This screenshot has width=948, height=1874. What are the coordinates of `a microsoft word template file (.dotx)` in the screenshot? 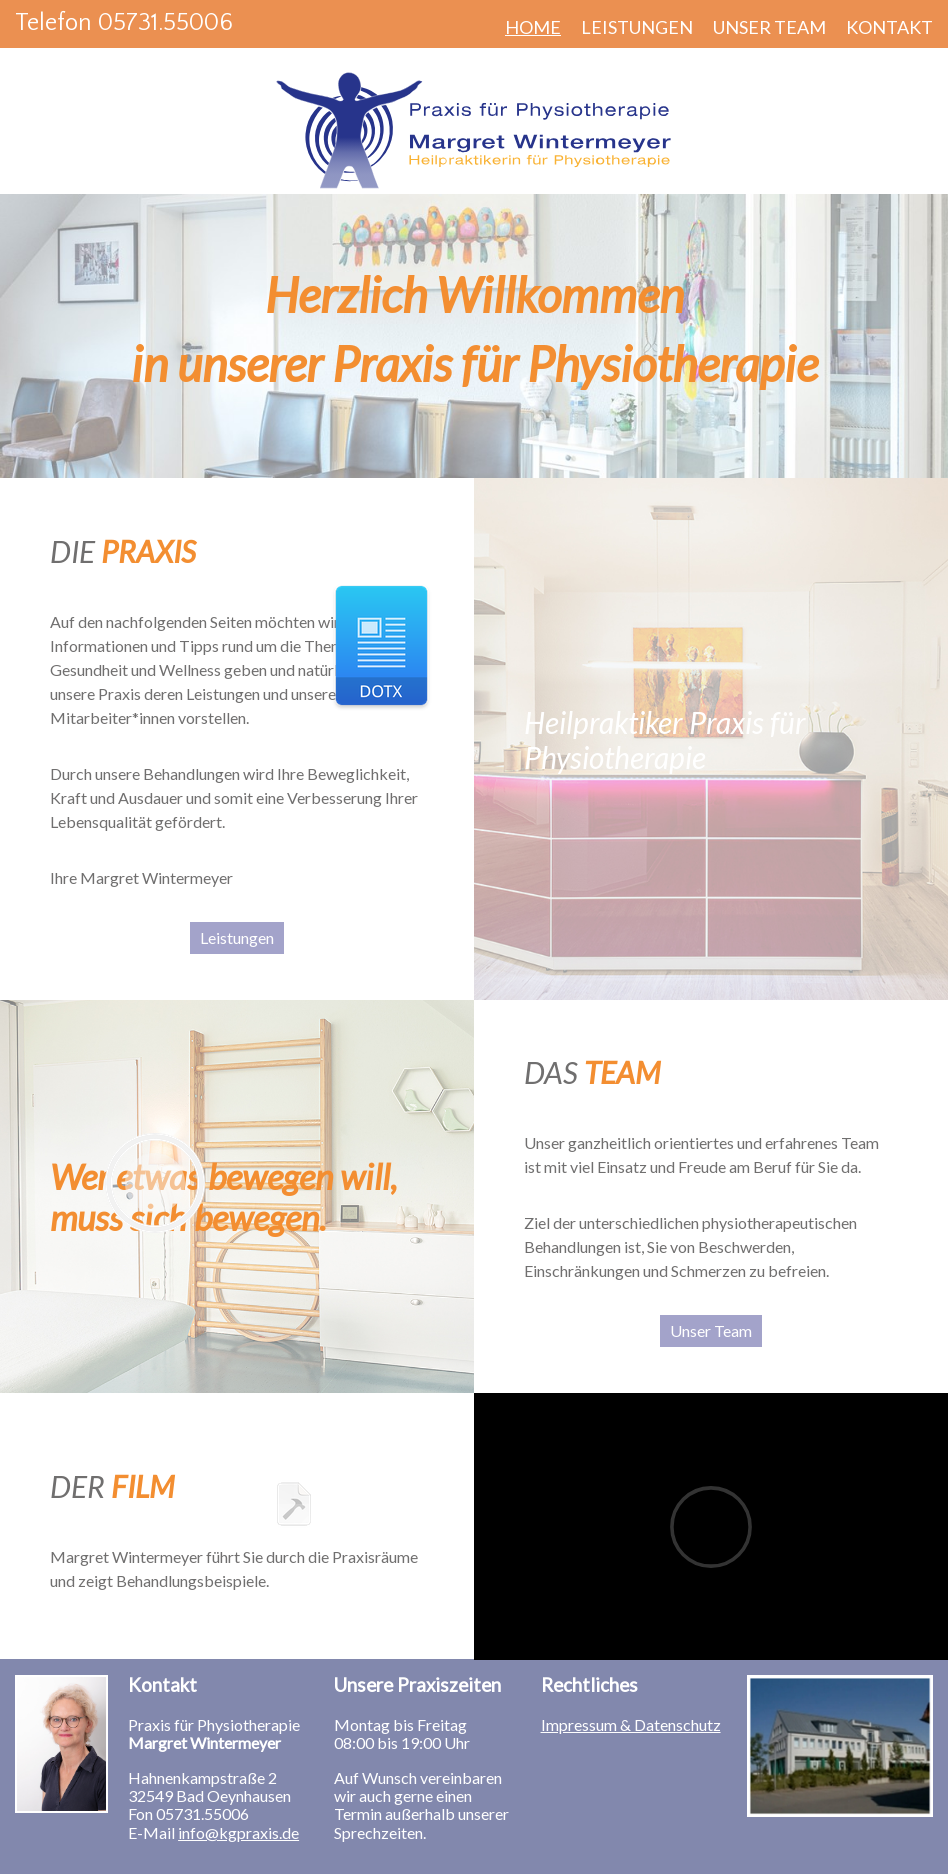 It's located at (381, 647).